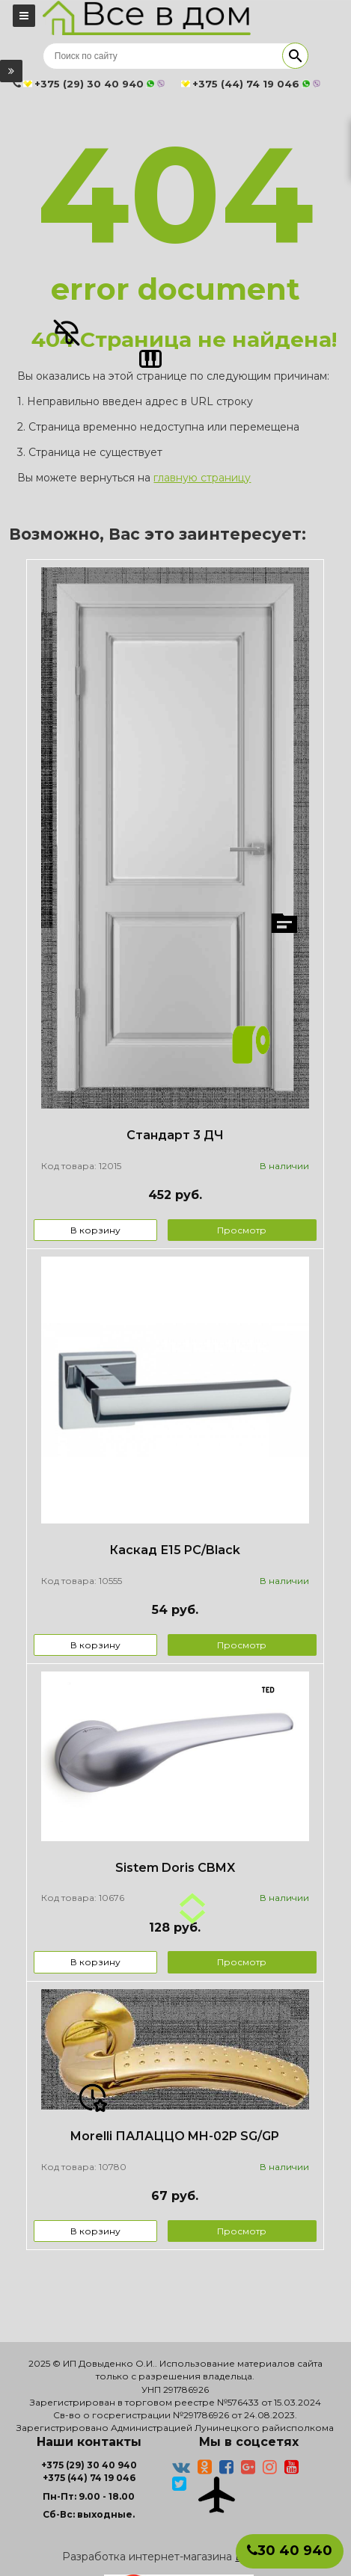 Image resolution: width=351 pixels, height=2576 pixels. Describe the element at coordinates (92, 2097) in the screenshot. I see `add event to favorites` at that location.